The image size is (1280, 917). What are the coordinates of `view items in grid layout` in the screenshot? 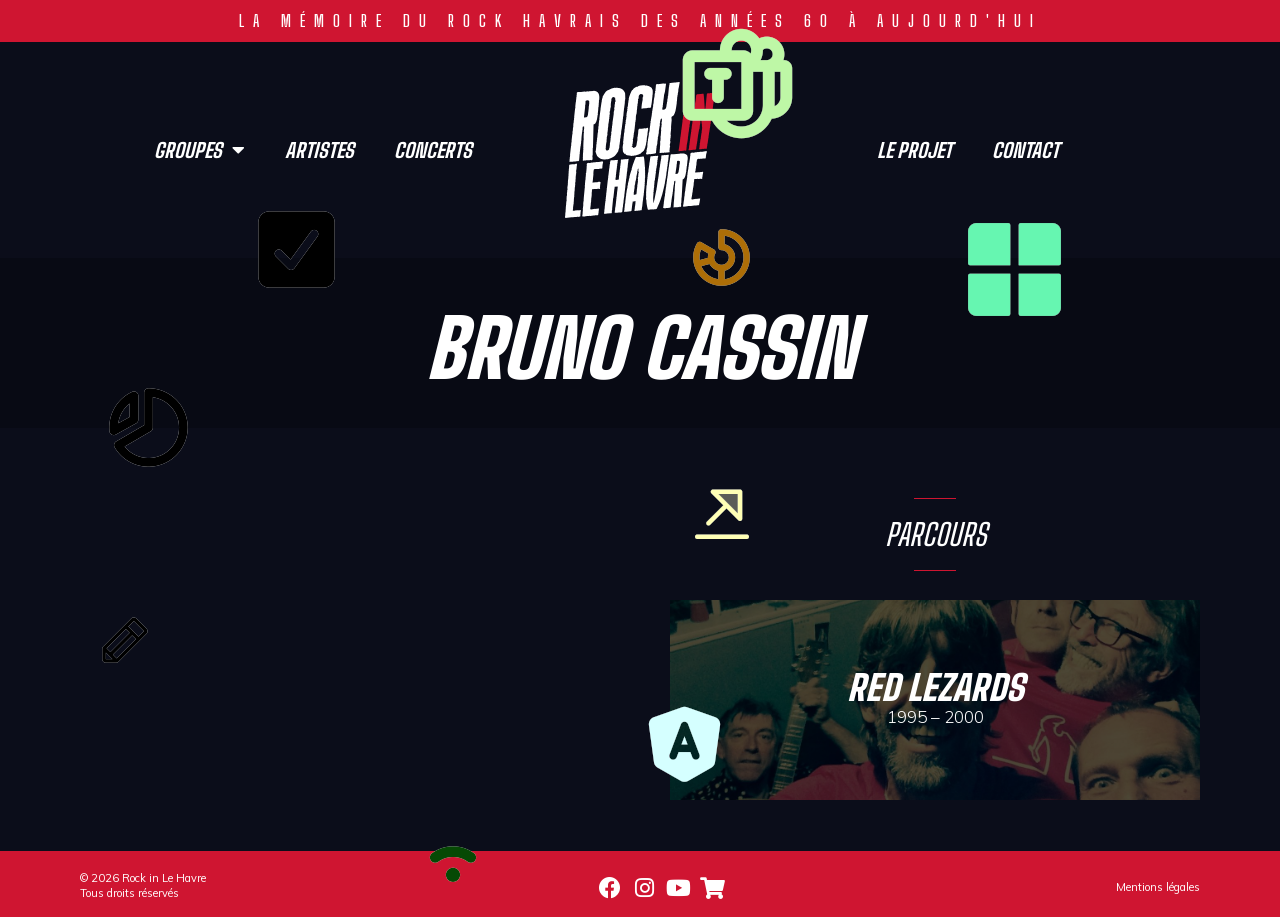 It's located at (1014, 269).